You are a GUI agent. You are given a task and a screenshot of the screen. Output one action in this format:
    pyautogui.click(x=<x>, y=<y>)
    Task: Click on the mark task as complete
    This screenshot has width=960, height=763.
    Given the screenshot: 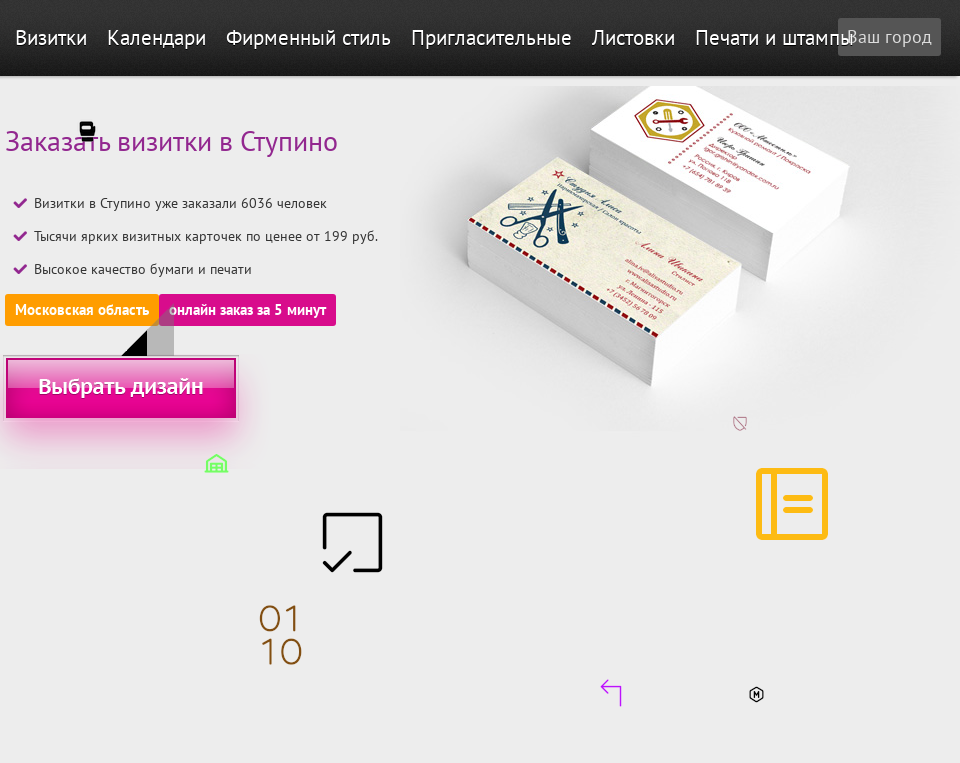 What is the action you would take?
    pyautogui.click(x=352, y=542)
    